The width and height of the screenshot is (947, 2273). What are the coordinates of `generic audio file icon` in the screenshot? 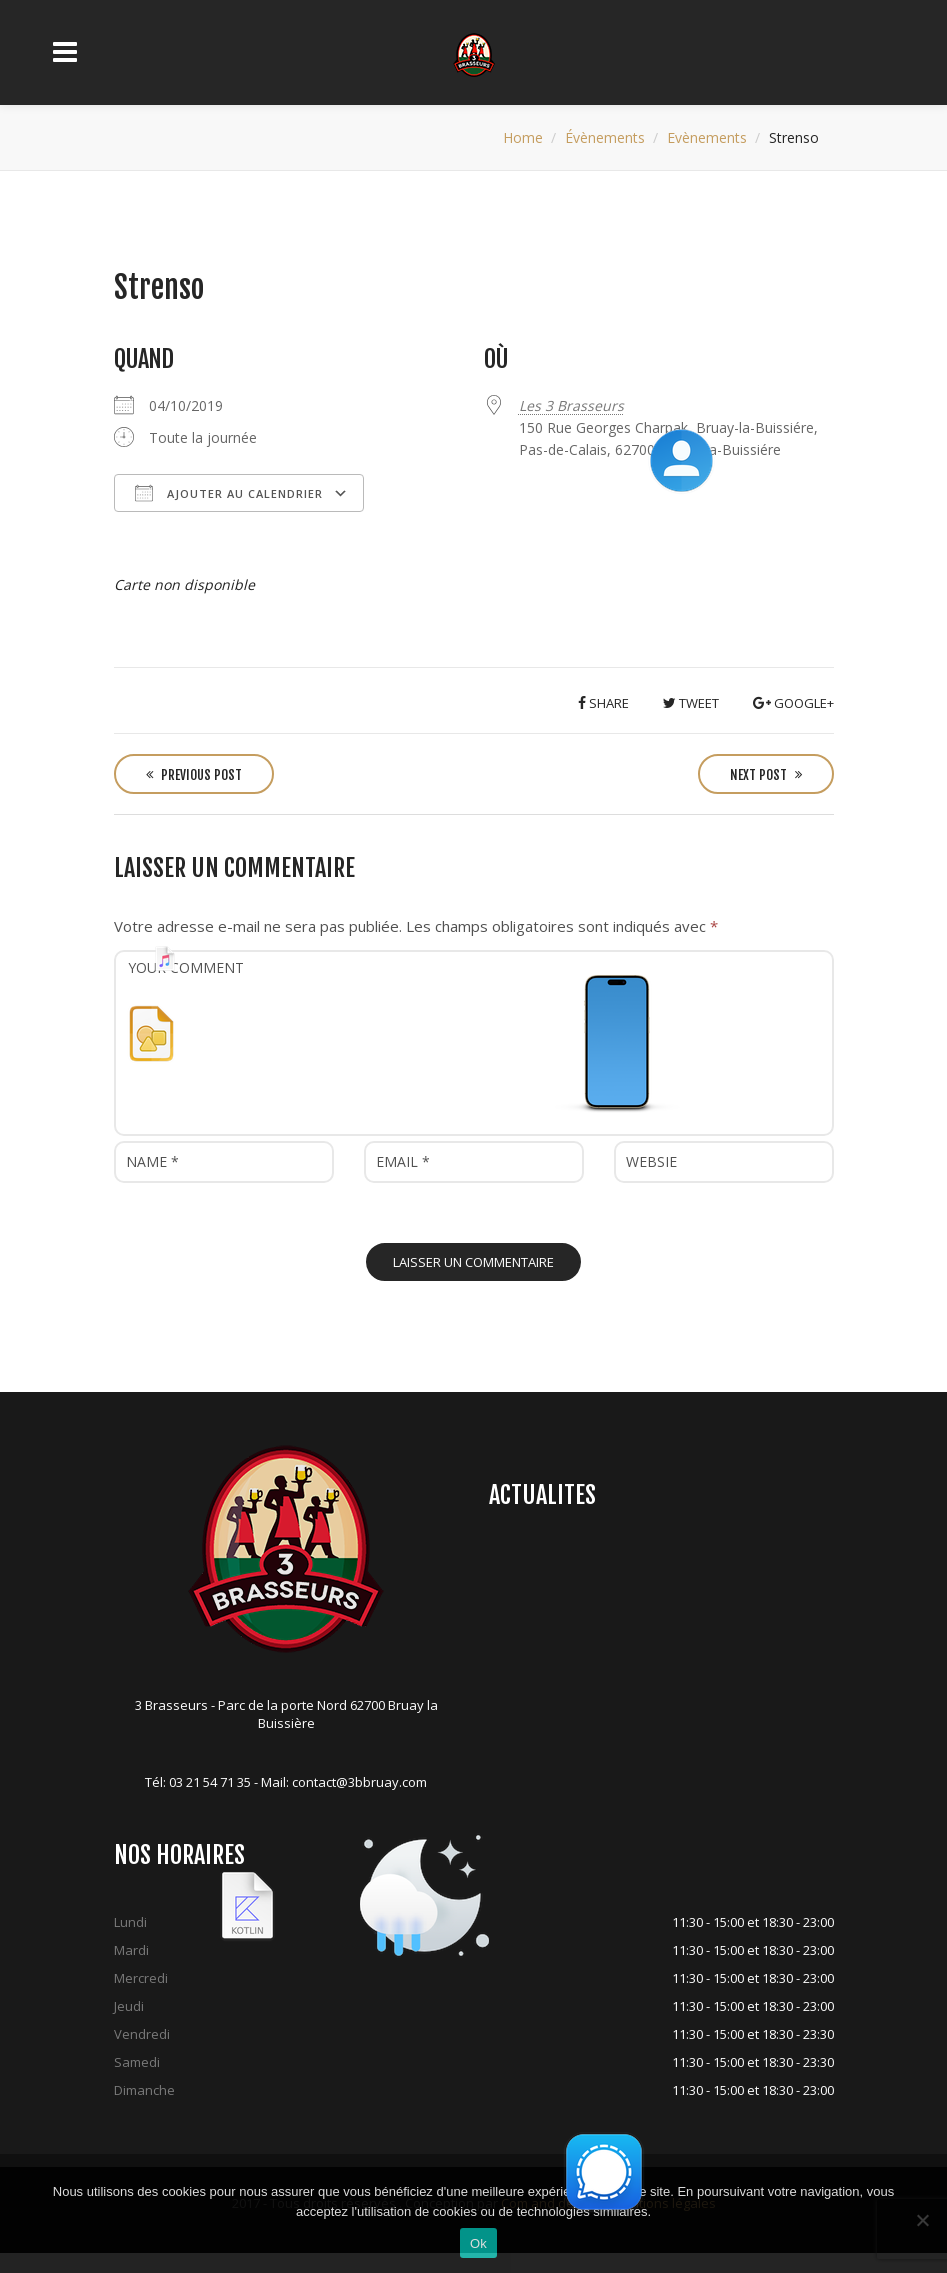 It's located at (165, 959).